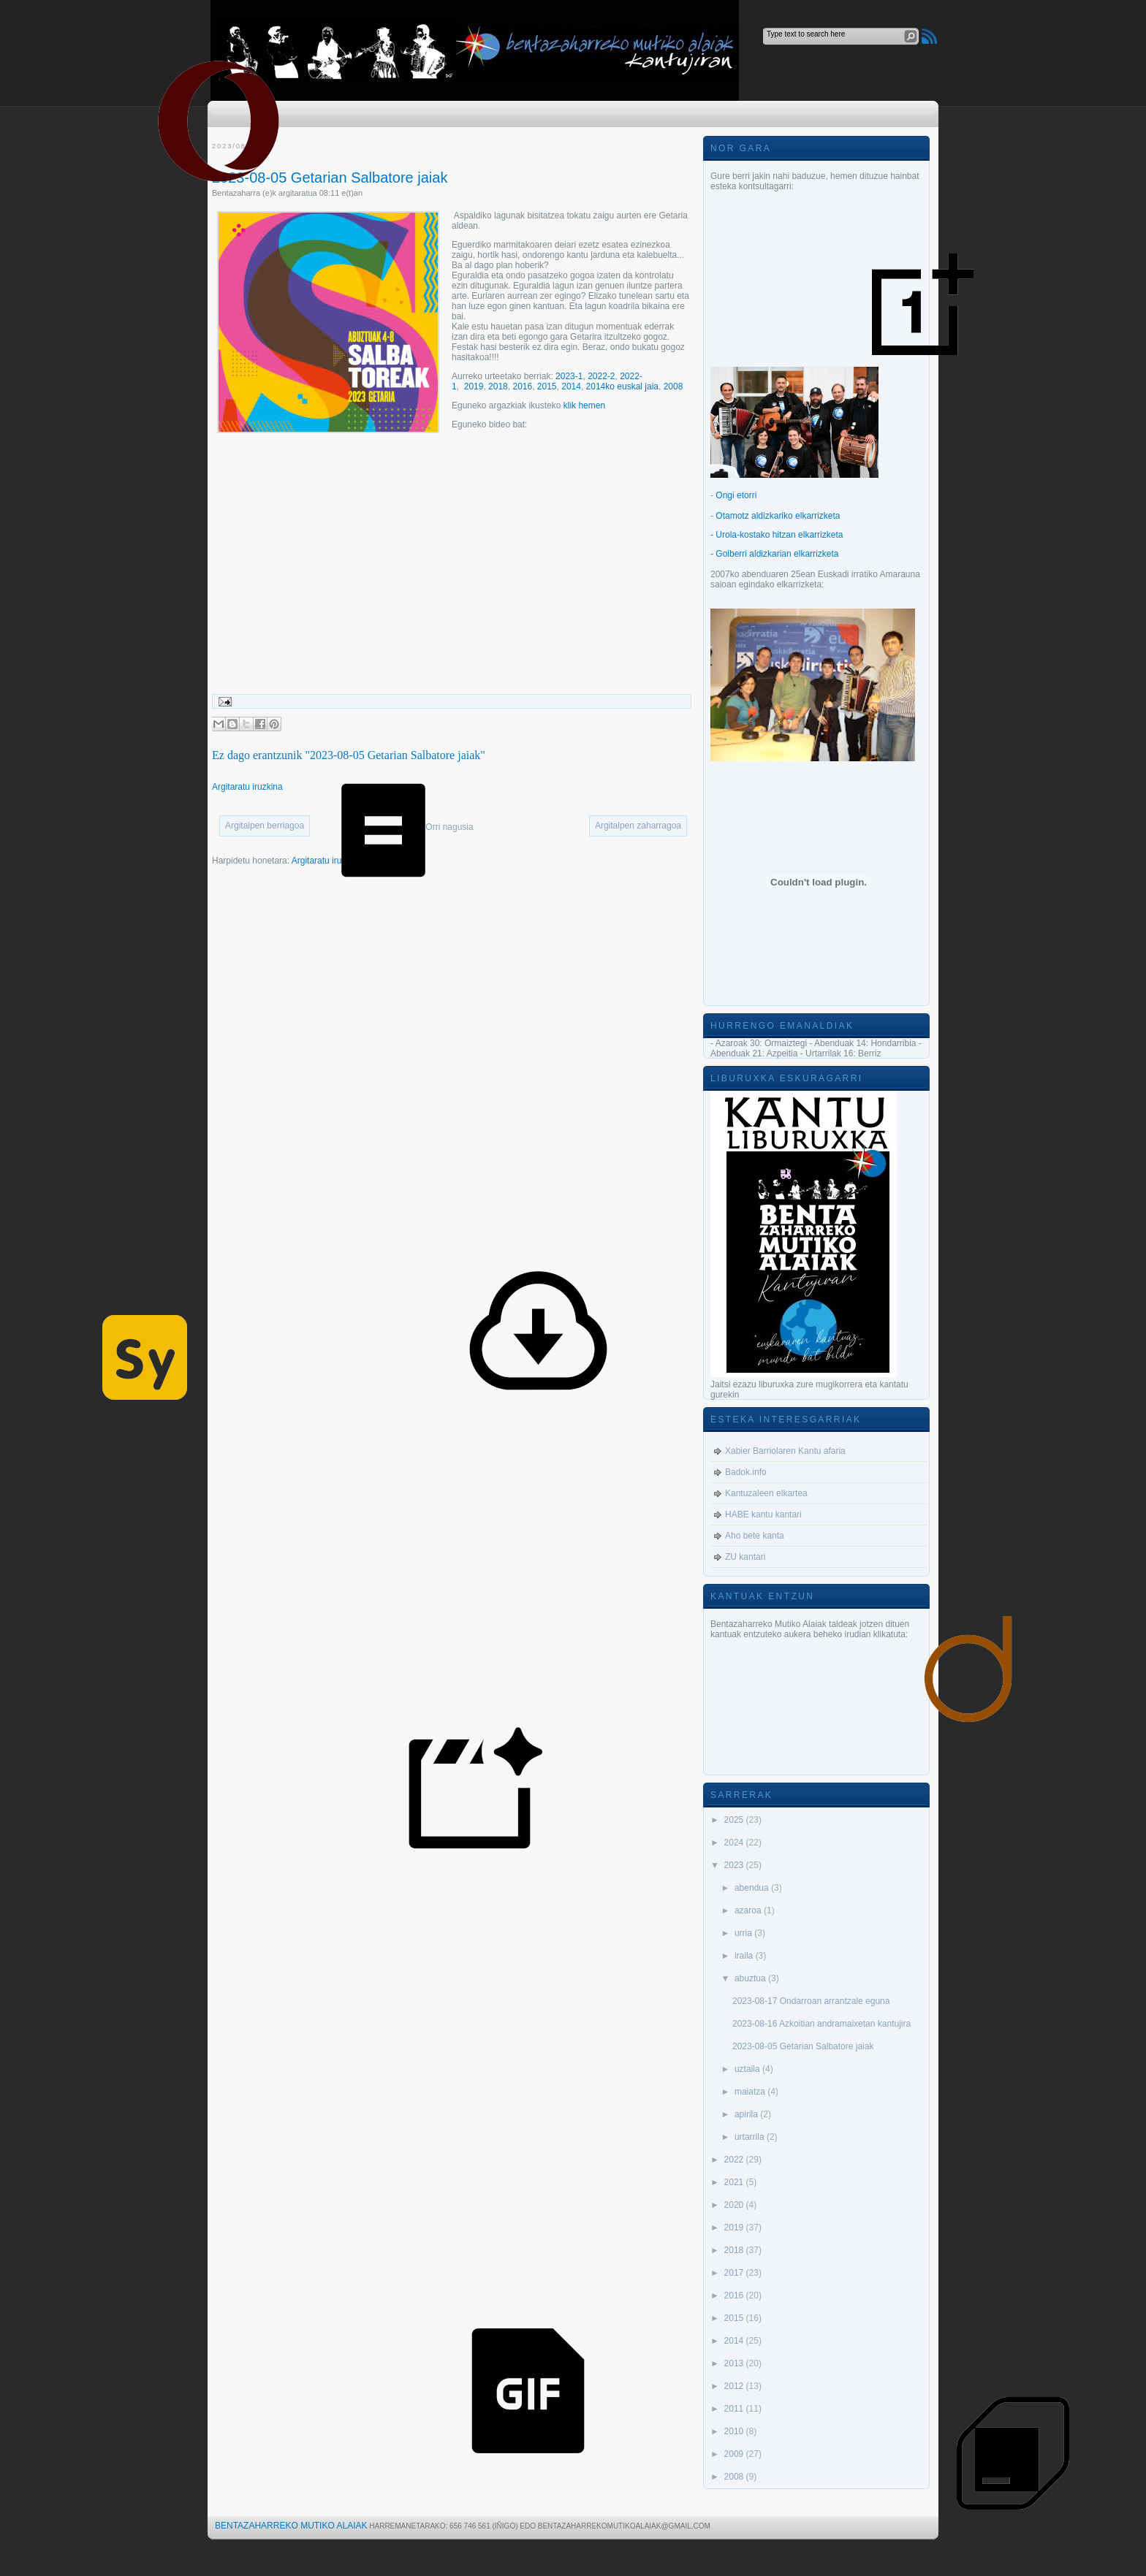 Image resolution: width=1146 pixels, height=2576 pixels. I want to click on generate video content using AI, so click(469, 1794).